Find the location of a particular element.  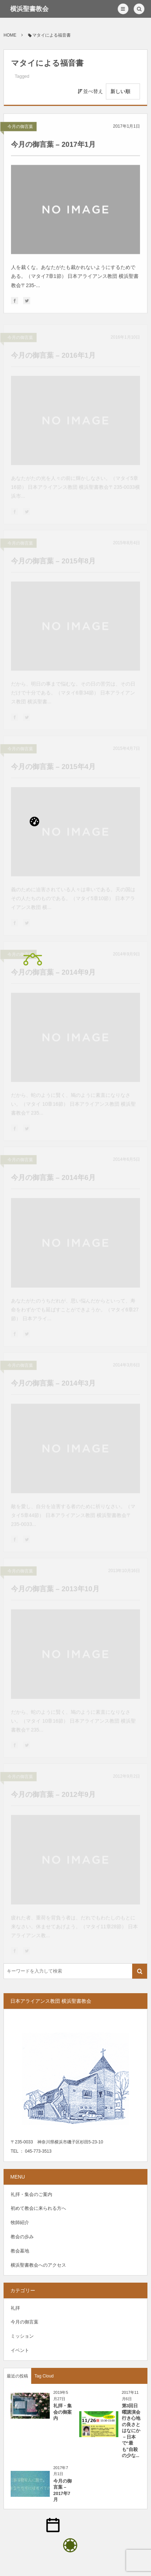

access casino or gambling games is located at coordinates (70, 2545).